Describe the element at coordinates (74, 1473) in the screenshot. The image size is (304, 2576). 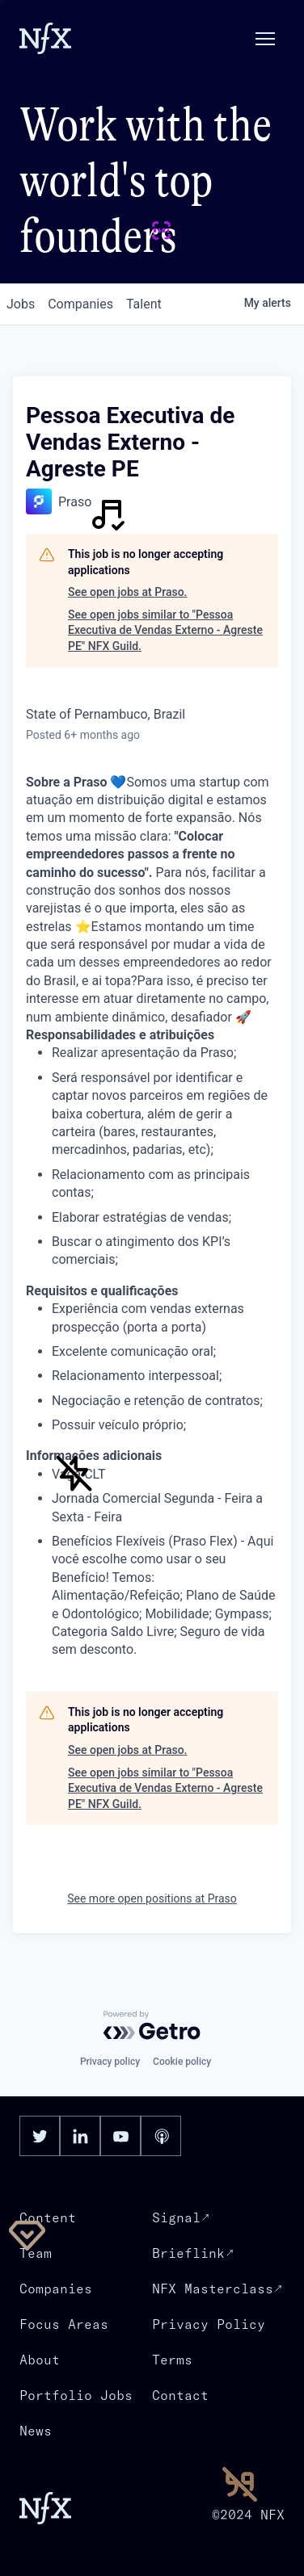
I see `disable flash mode` at that location.